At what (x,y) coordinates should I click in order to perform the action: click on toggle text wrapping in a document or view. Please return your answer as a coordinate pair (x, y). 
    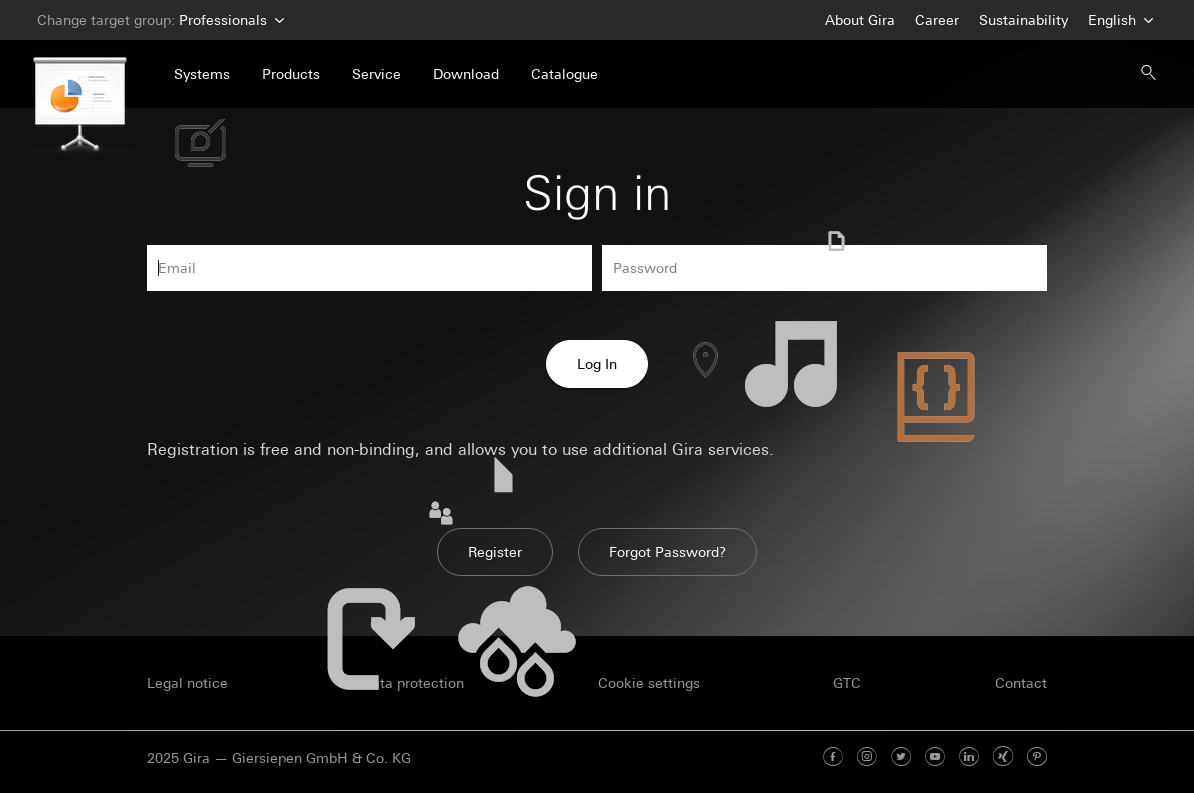
    Looking at the image, I should click on (364, 639).